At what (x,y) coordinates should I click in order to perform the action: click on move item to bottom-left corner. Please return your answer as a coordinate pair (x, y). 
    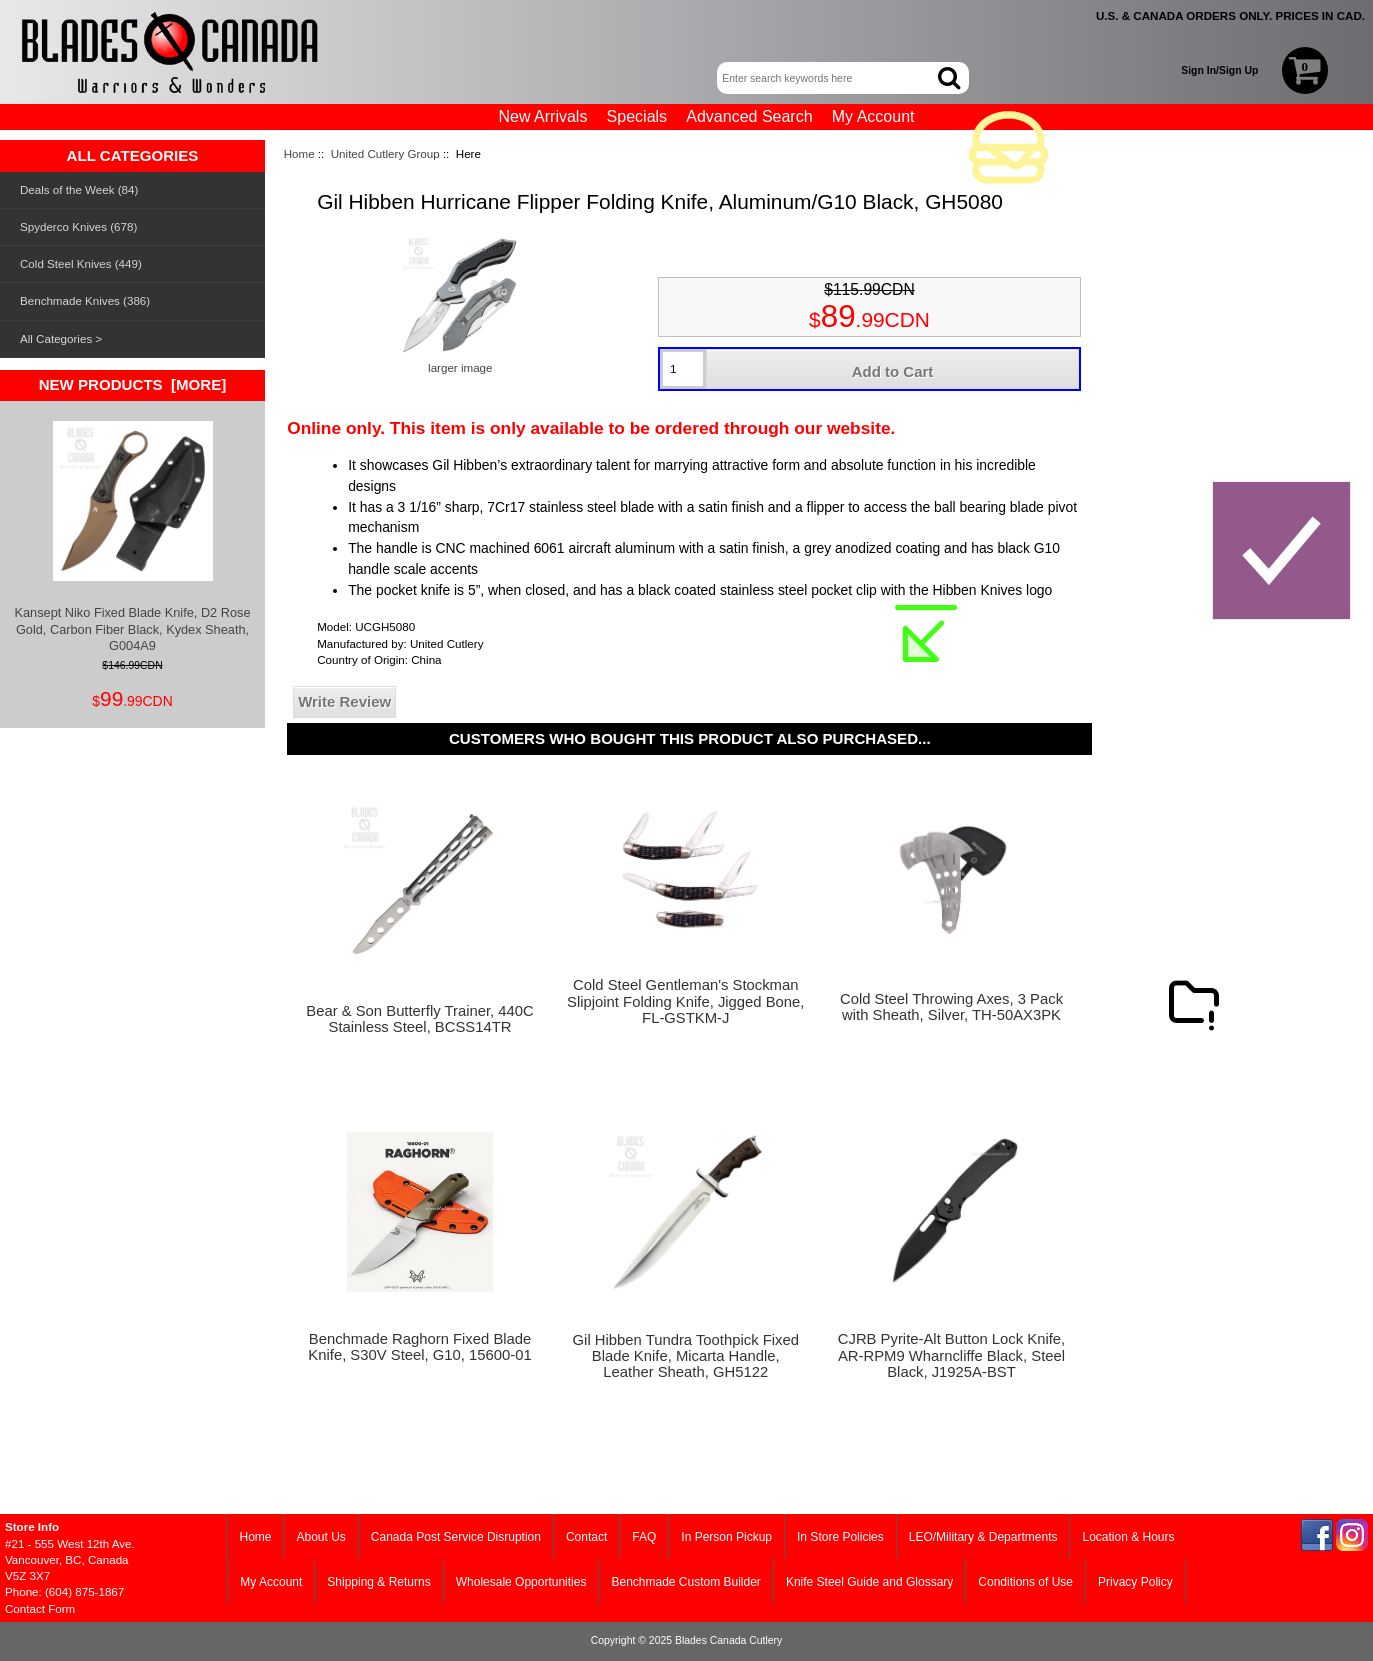
    Looking at the image, I should click on (923, 633).